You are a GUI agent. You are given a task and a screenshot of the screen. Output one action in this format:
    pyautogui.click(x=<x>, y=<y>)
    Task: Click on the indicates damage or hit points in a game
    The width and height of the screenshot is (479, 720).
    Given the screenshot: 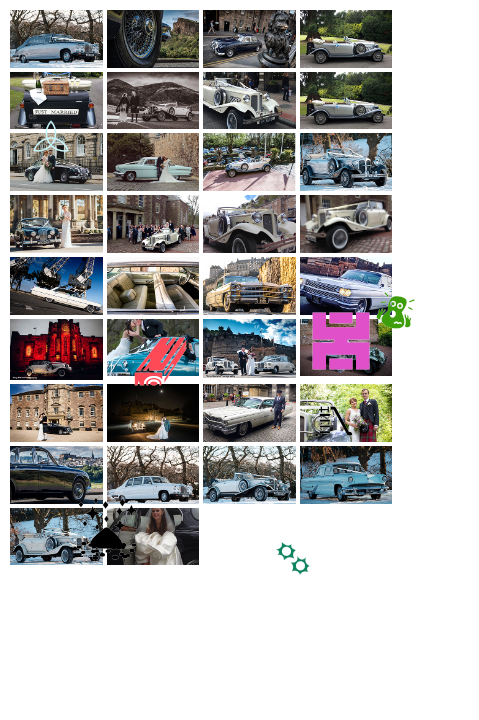 What is the action you would take?
    pyautogui.click(x=292, y=558)
    